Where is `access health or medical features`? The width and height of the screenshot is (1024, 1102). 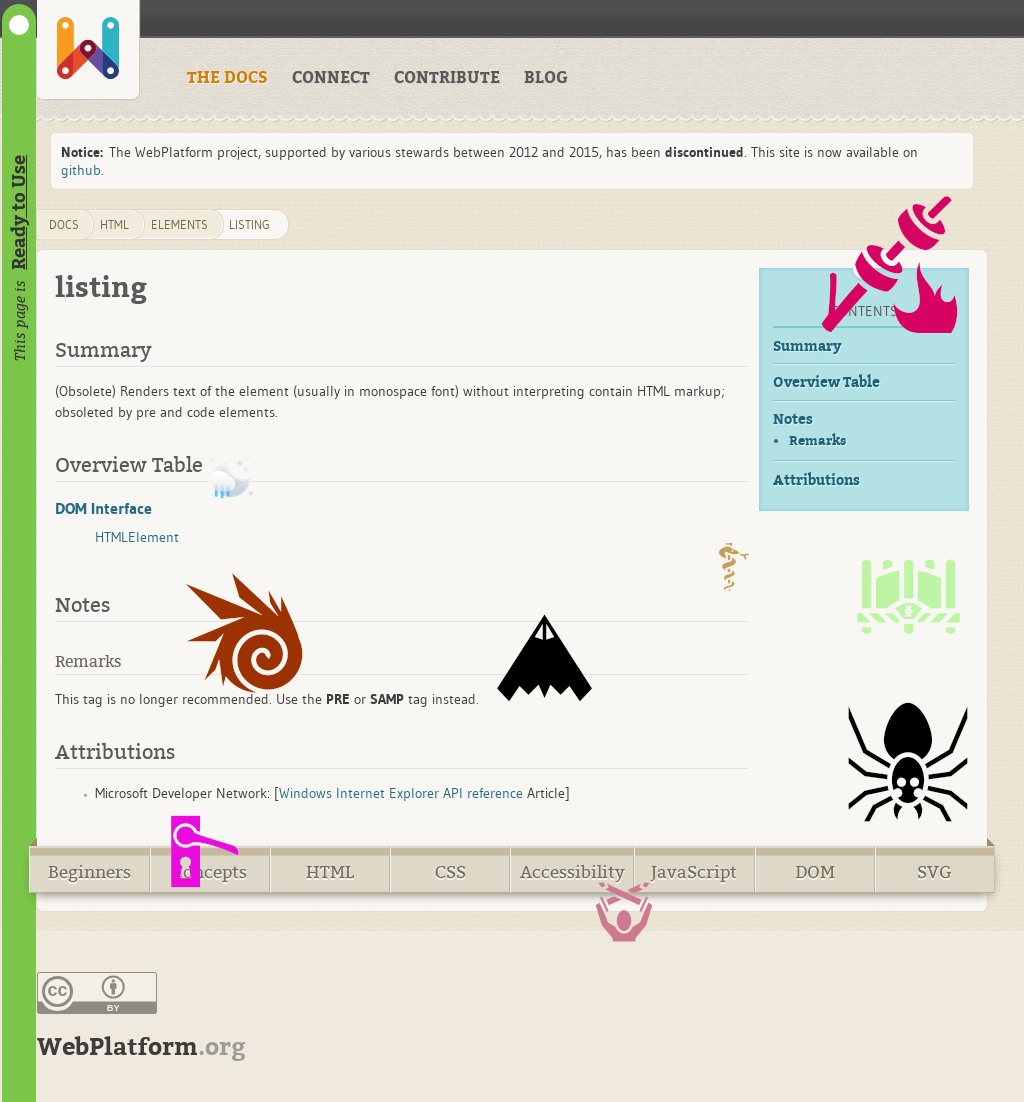
access health or medical features is located at coordinates (729, 567).